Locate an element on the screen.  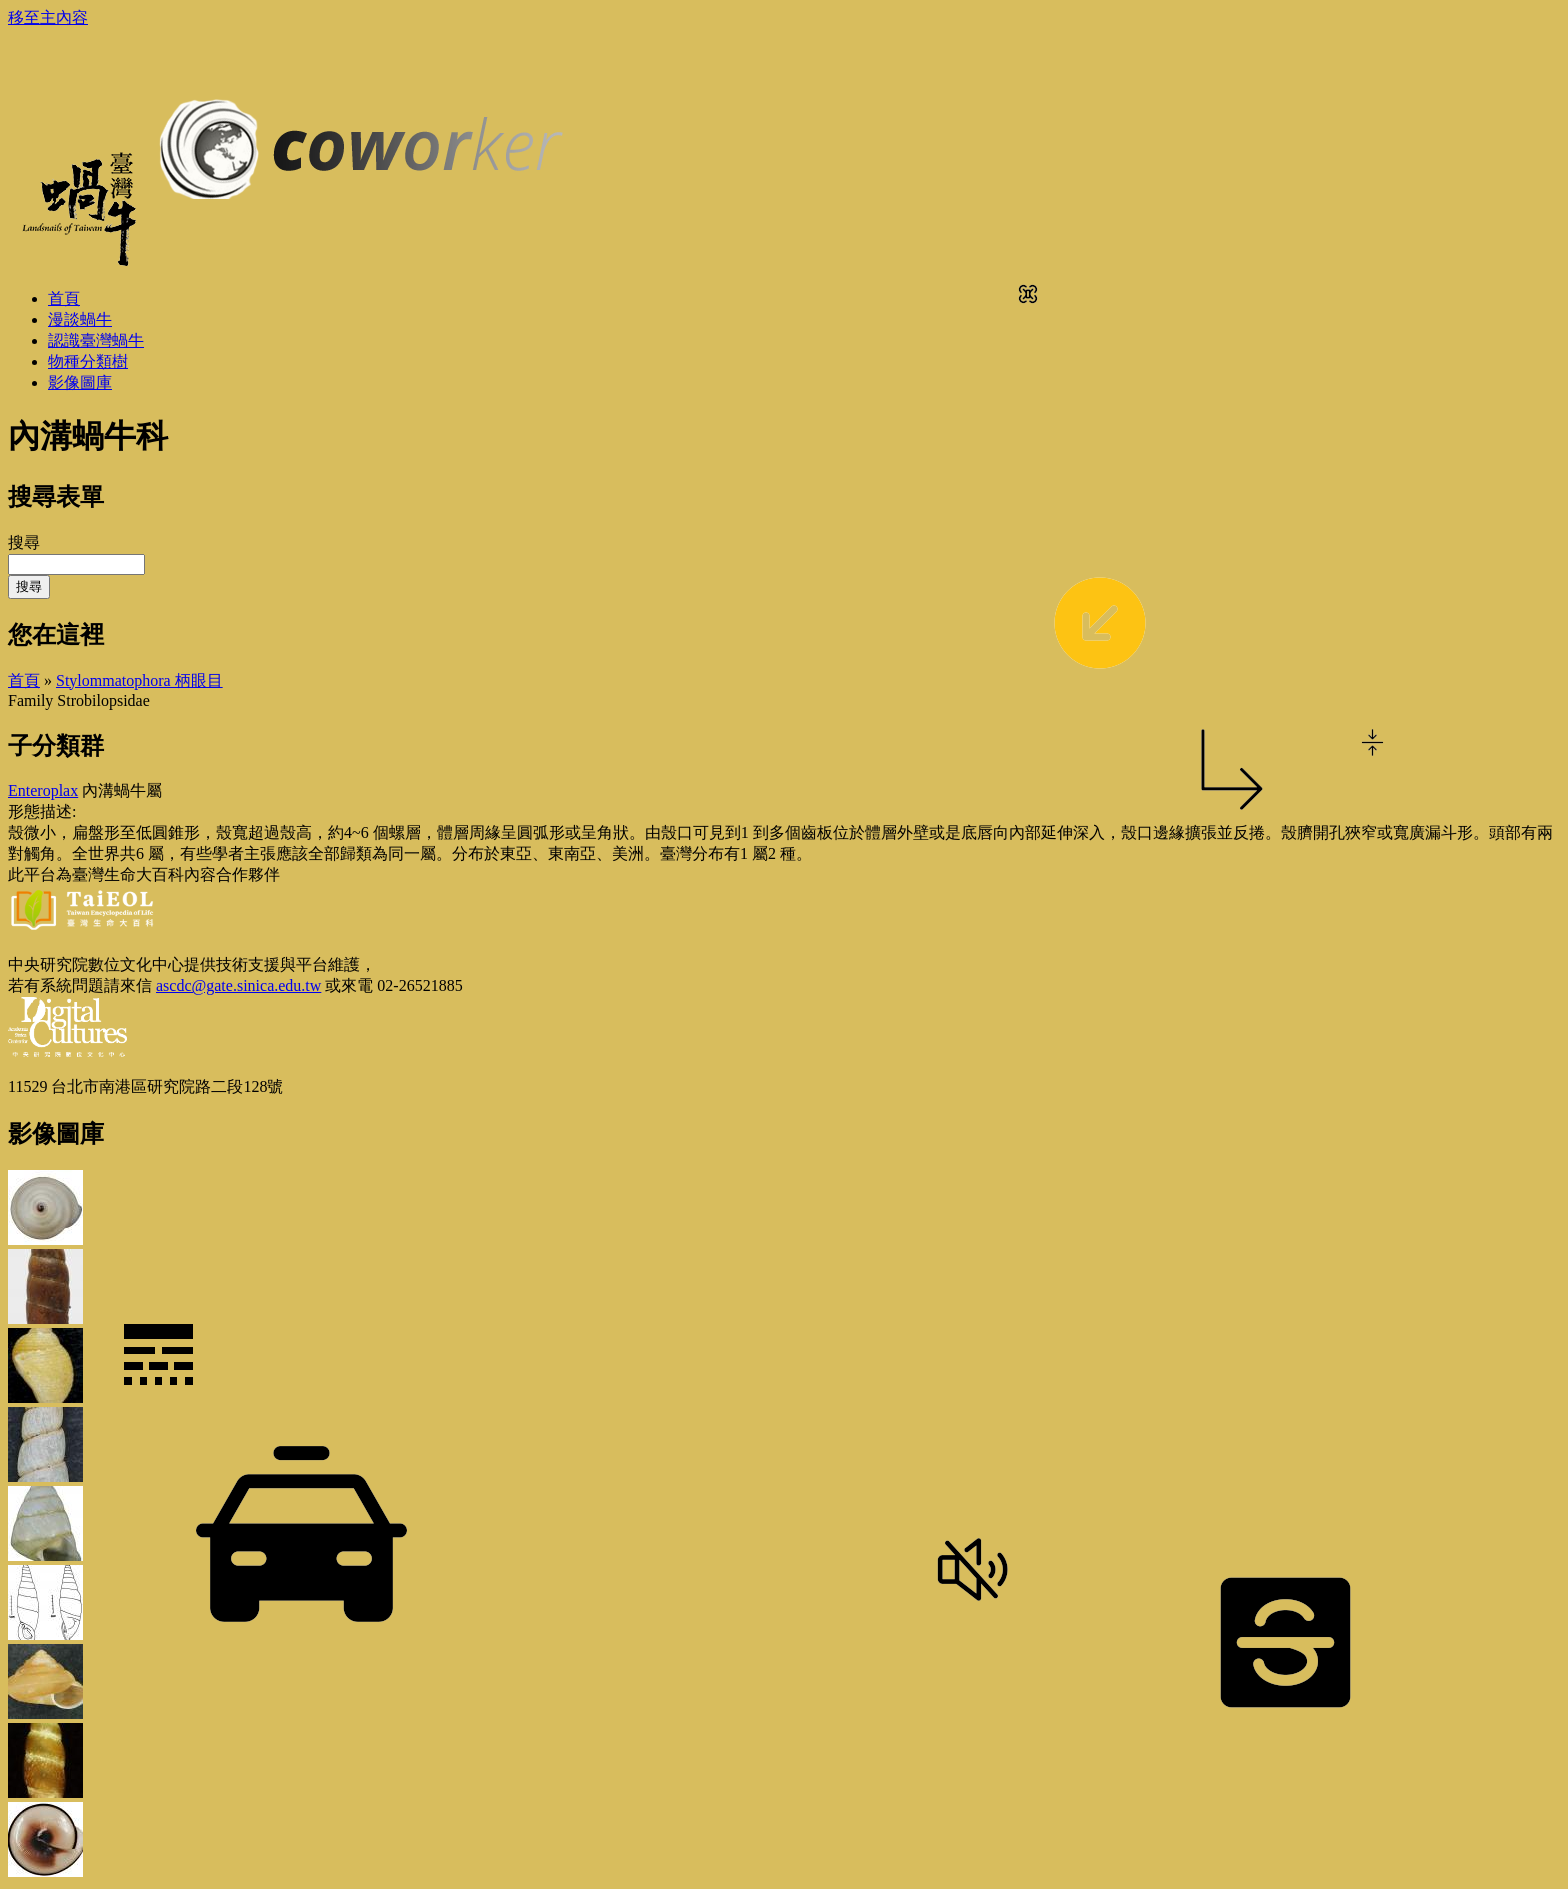
indicates police or emergency services is located at coordinates (301, 1544).